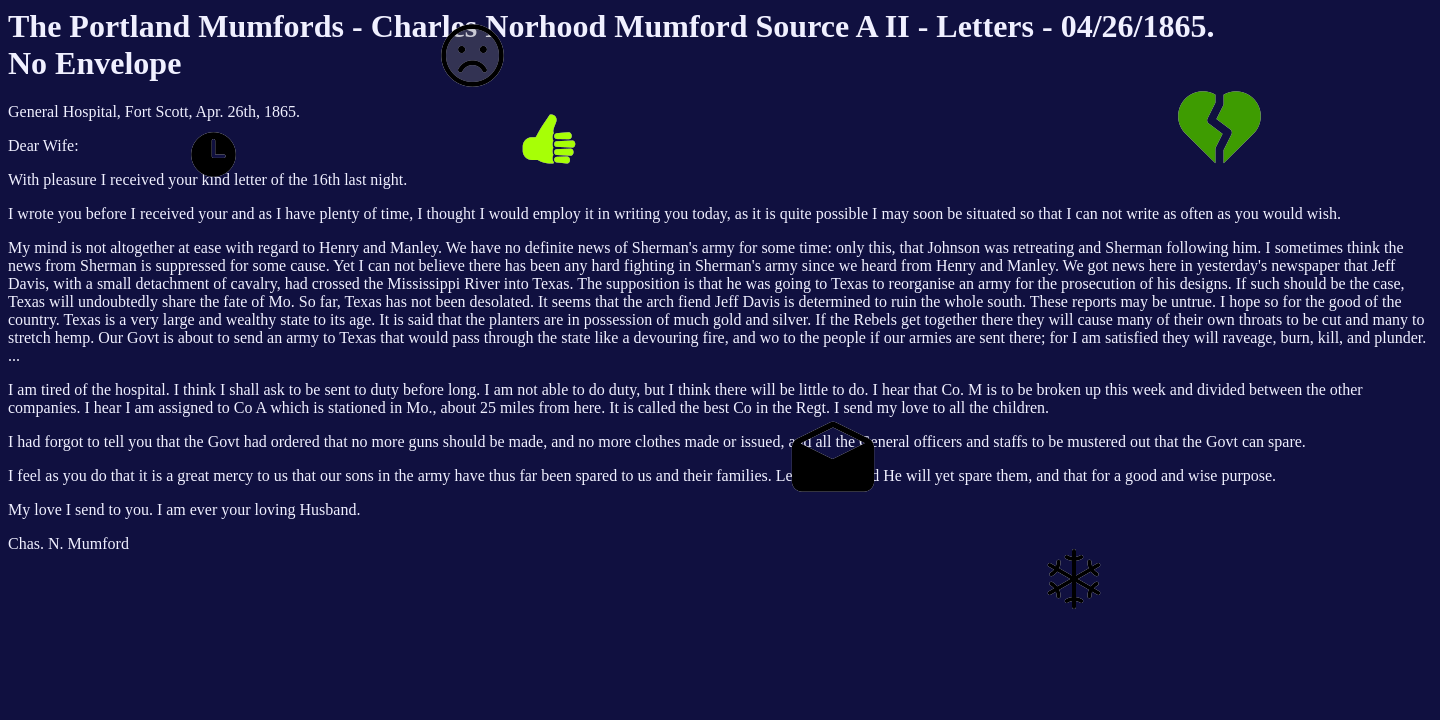 The image size is (1440, 720). Describe the element at coordinates (472, 55) in the screenshot. I see `indicate negative feedback or dissatisfaction` at that location.